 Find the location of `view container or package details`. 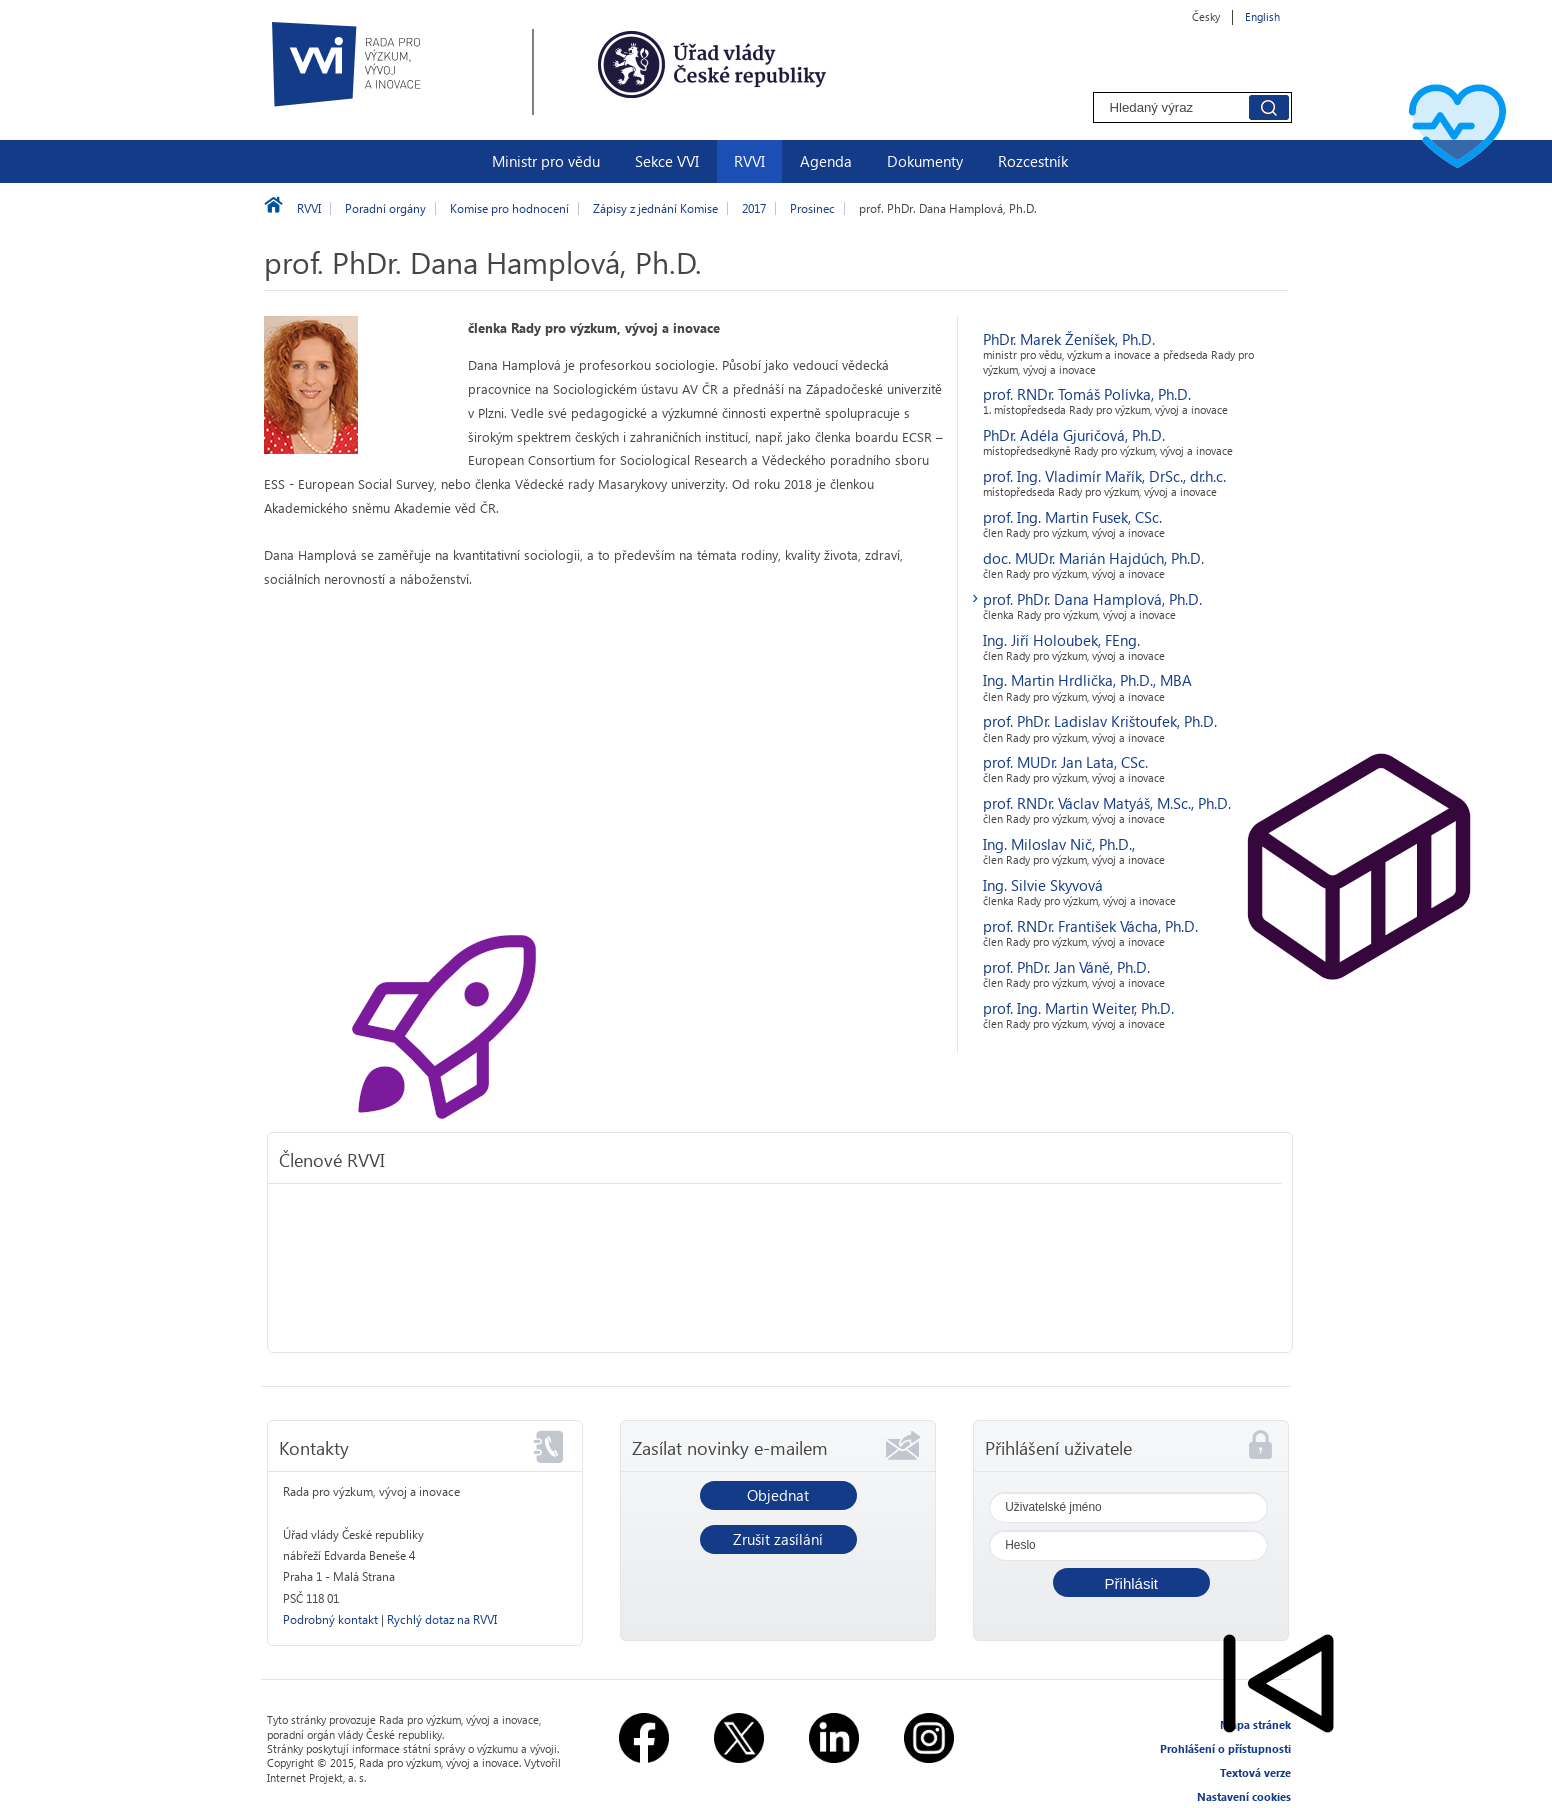

view container or package details is located at coordinates (1359, 866).